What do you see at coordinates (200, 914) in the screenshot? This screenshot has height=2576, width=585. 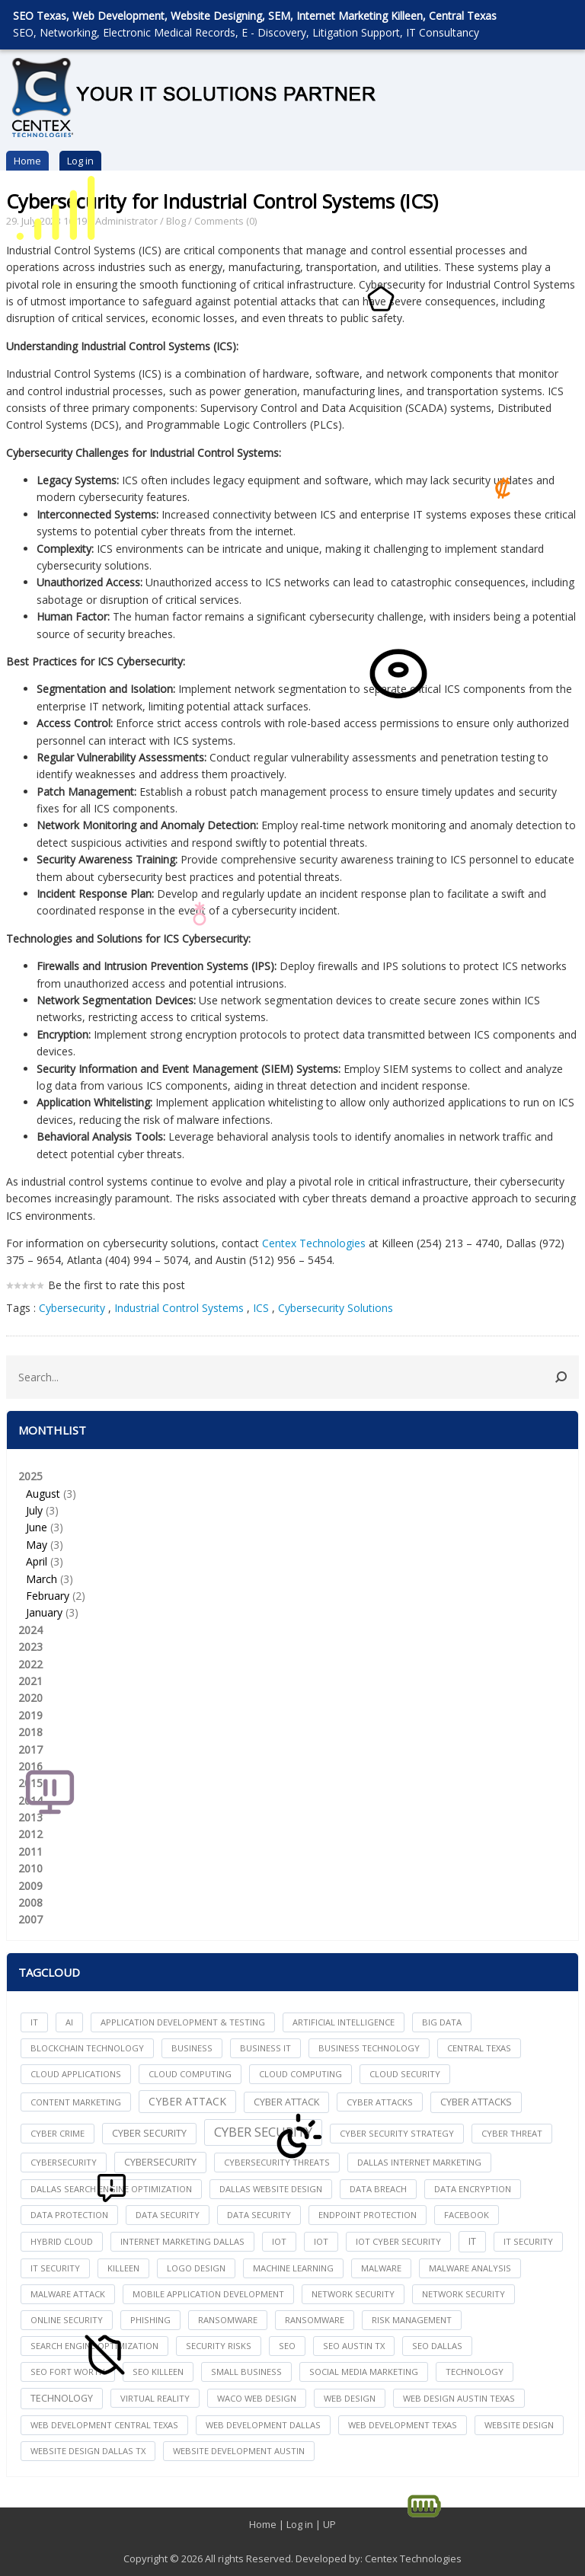 I see `indicates non-binary gender identity option` at bounding box center [200, 914].